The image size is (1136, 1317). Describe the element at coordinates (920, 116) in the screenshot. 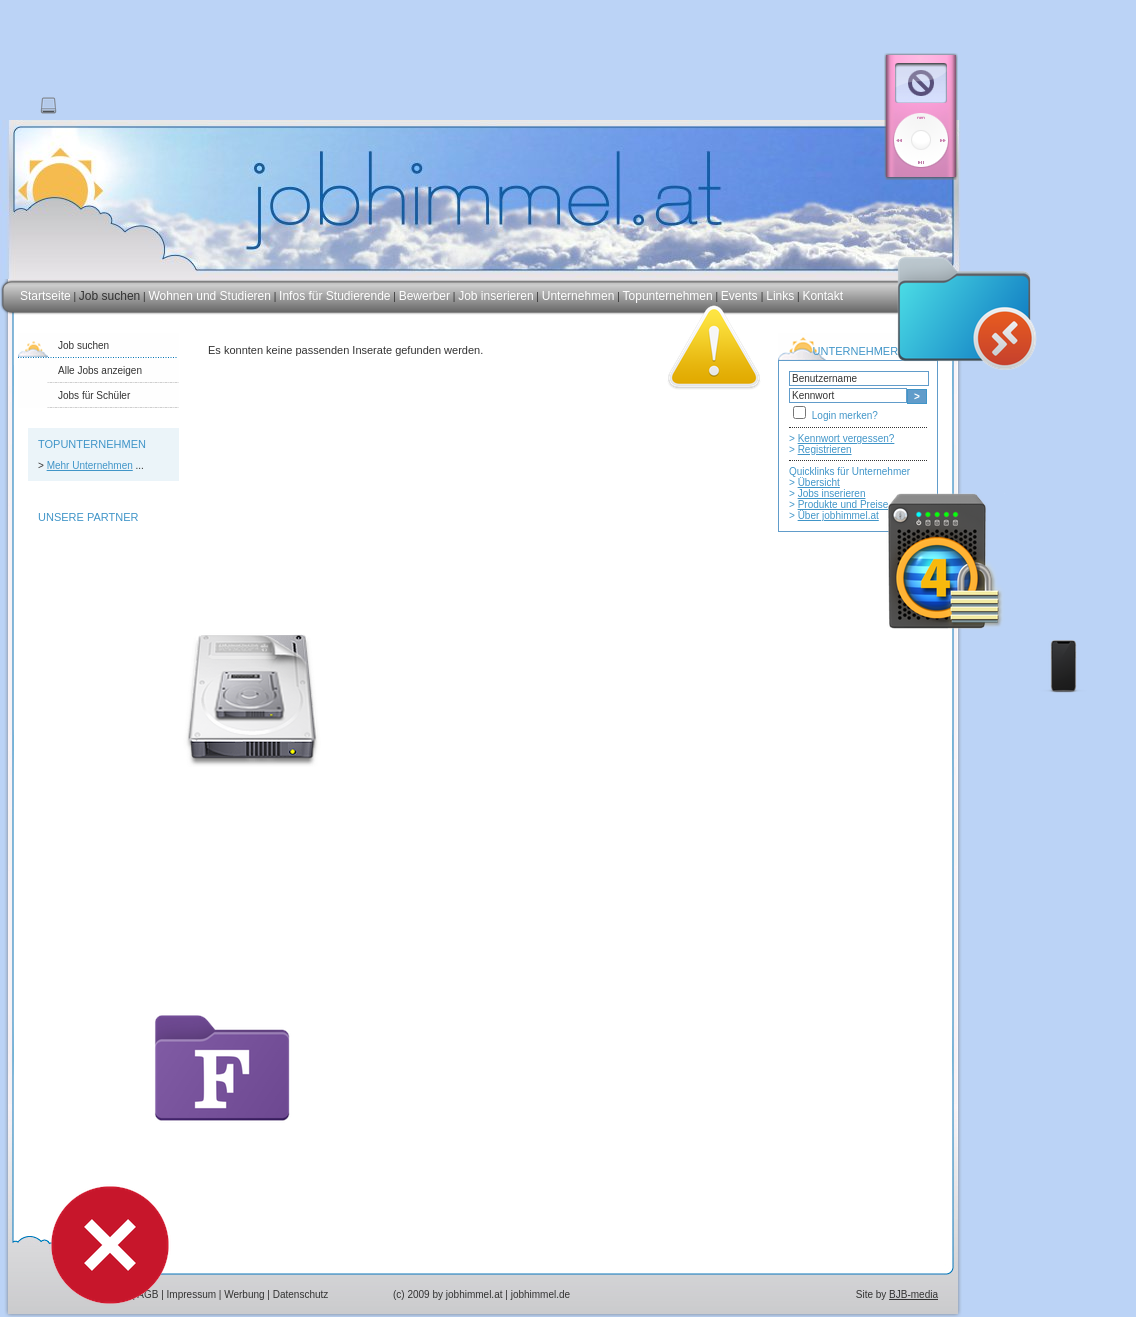

I see `iPod mini device in pink color` at that location.